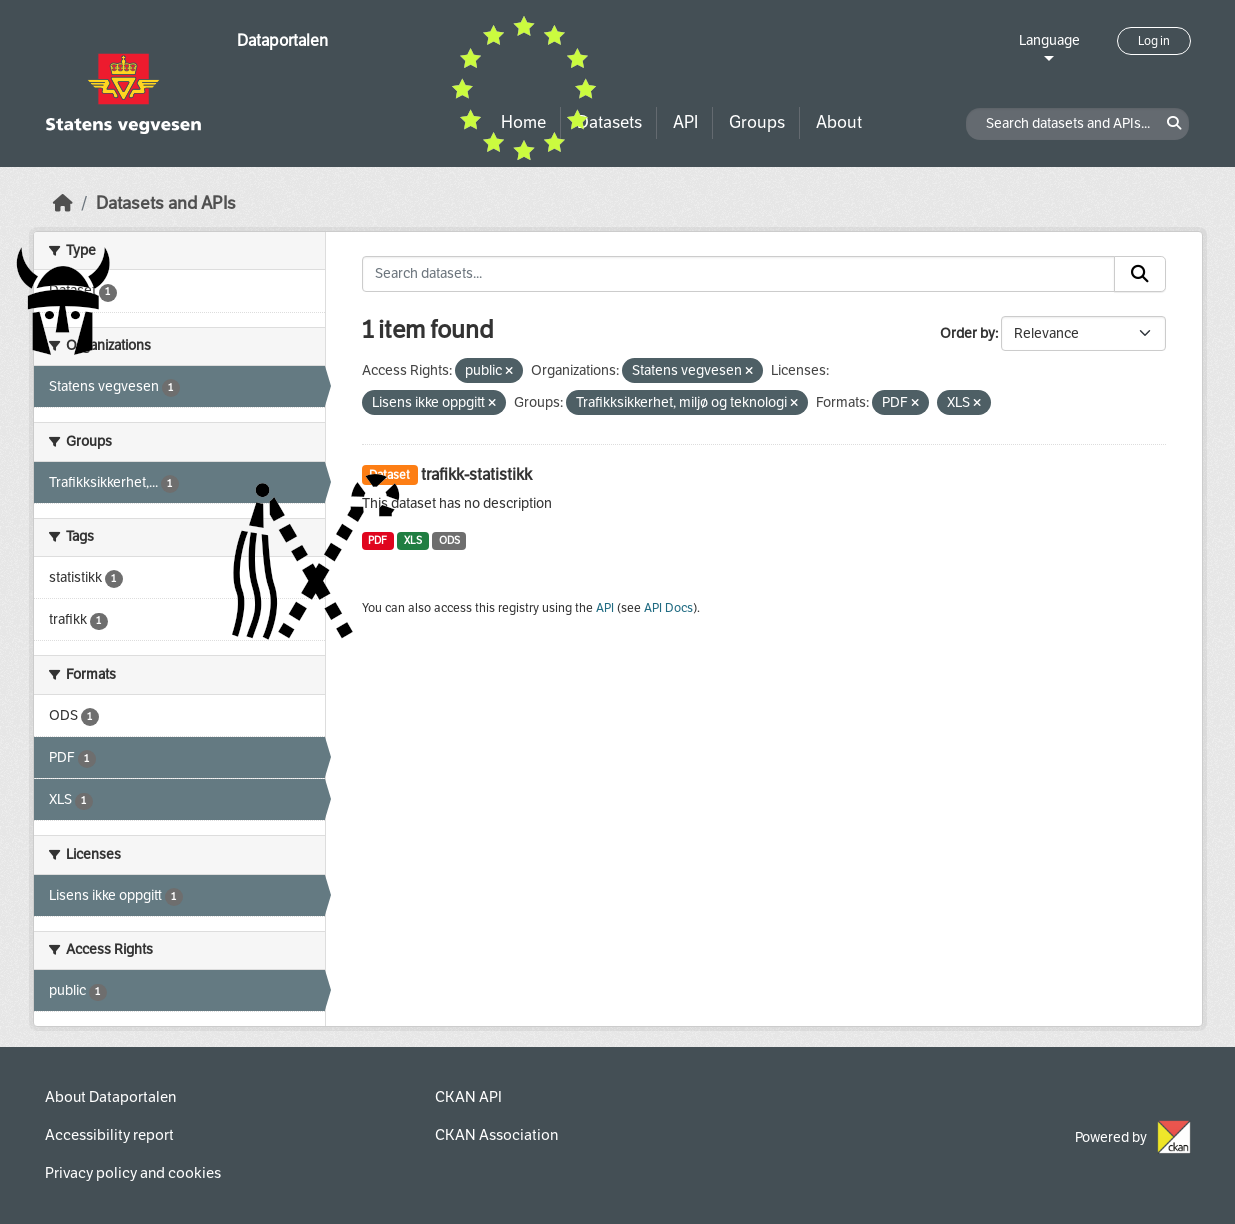 This screenshot has width=1235, height=1224. What do you see at coordinates (64, 301) in the screenshot?
I see `select viking or warrior character class` at bounding box center [64, 301].